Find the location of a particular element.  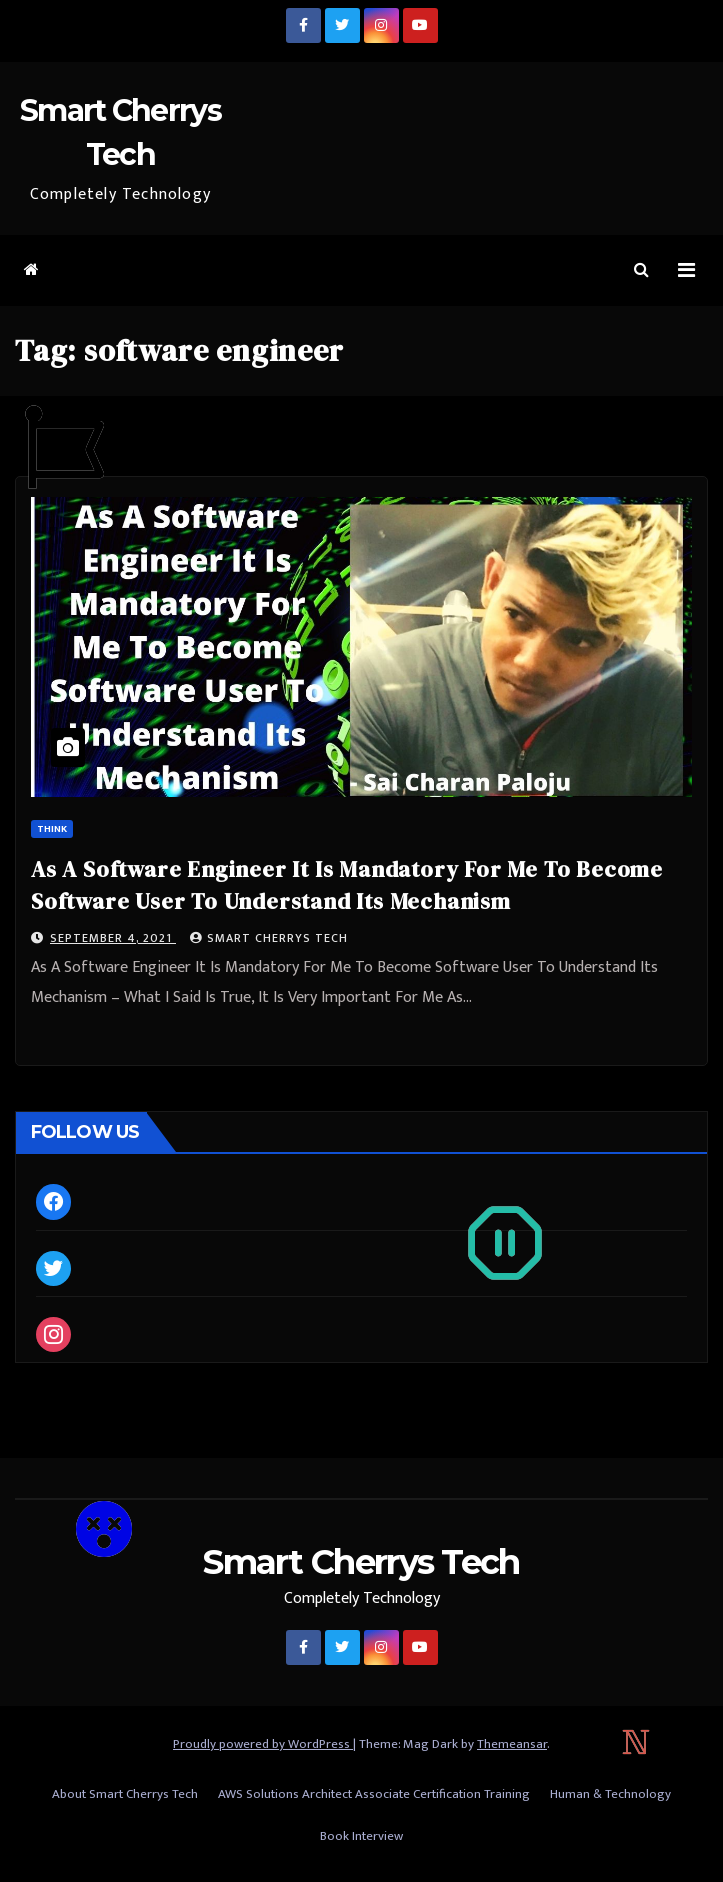

indicates an error or system crash is located at coordinates (104, 1529).